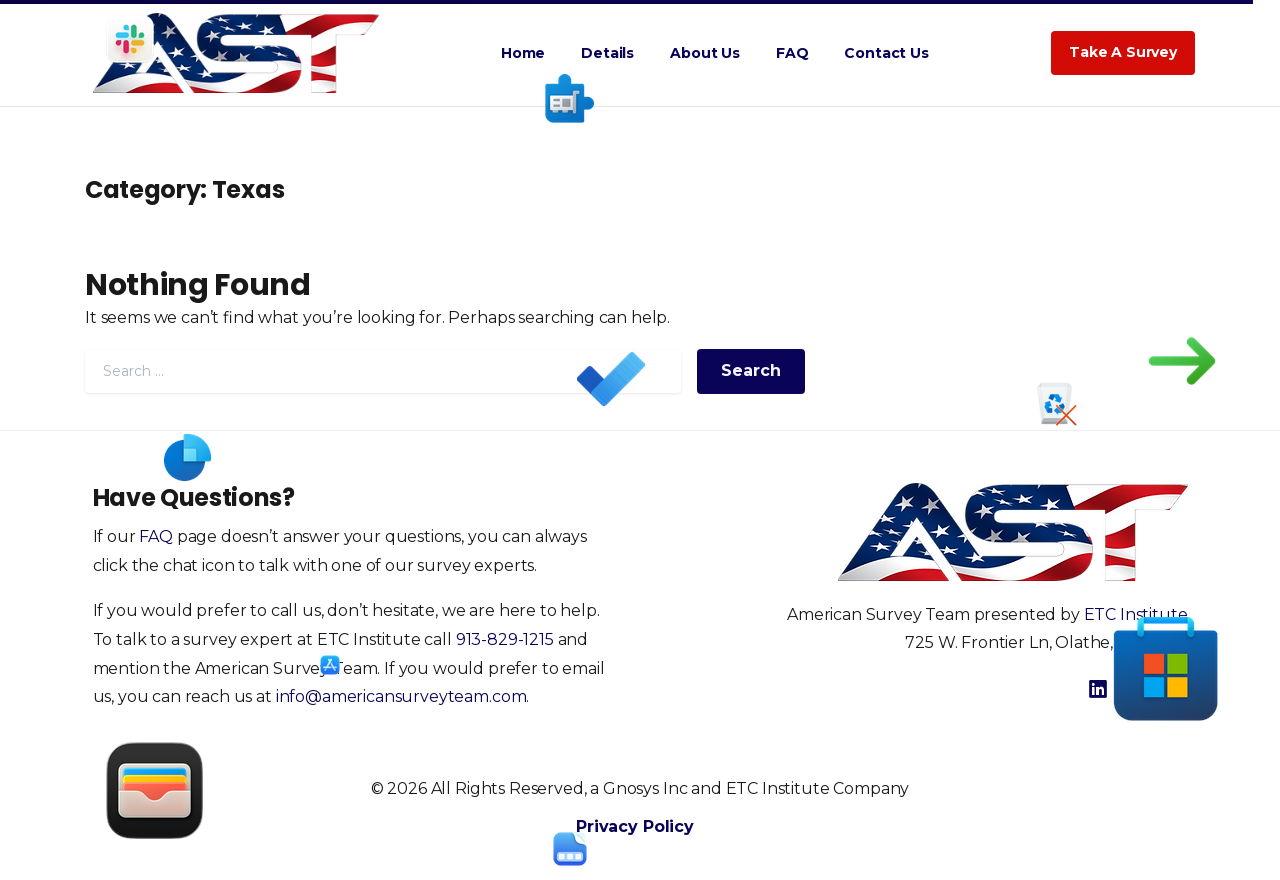 The height and width of the screenshot is (880, 1280). I want to click on open apple wallet app, so click(154, 790).